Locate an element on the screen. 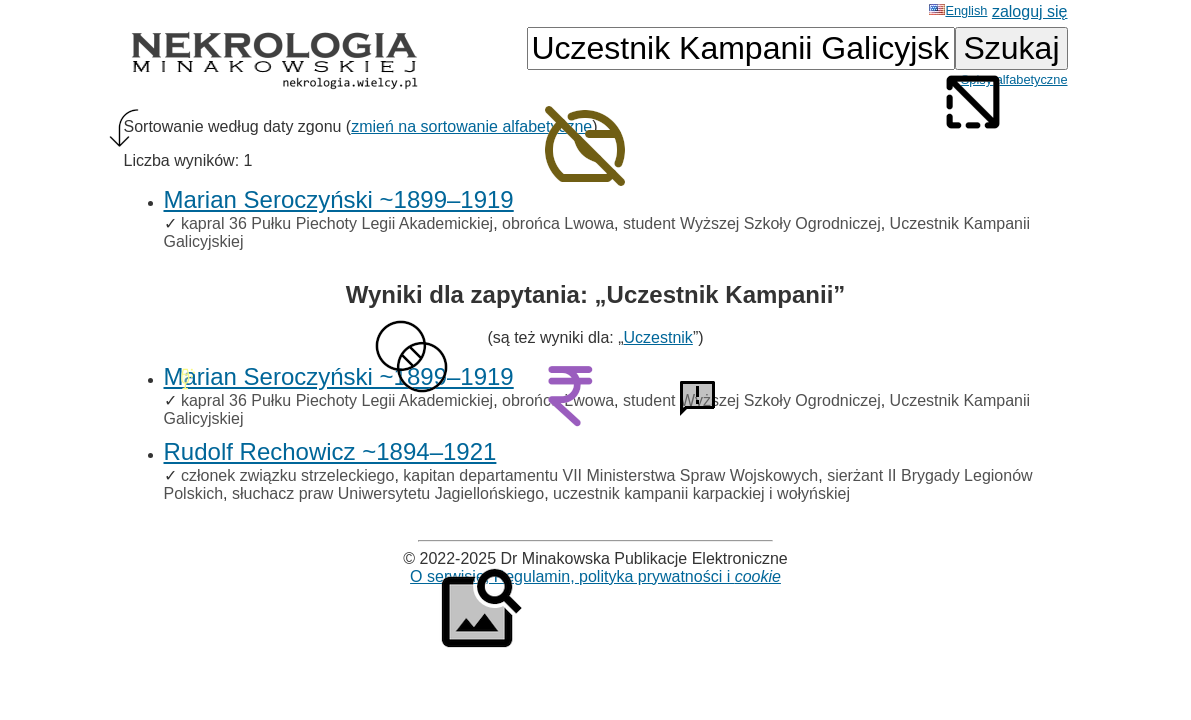  view price in Indian rupees is located at coordinates (568, 395).